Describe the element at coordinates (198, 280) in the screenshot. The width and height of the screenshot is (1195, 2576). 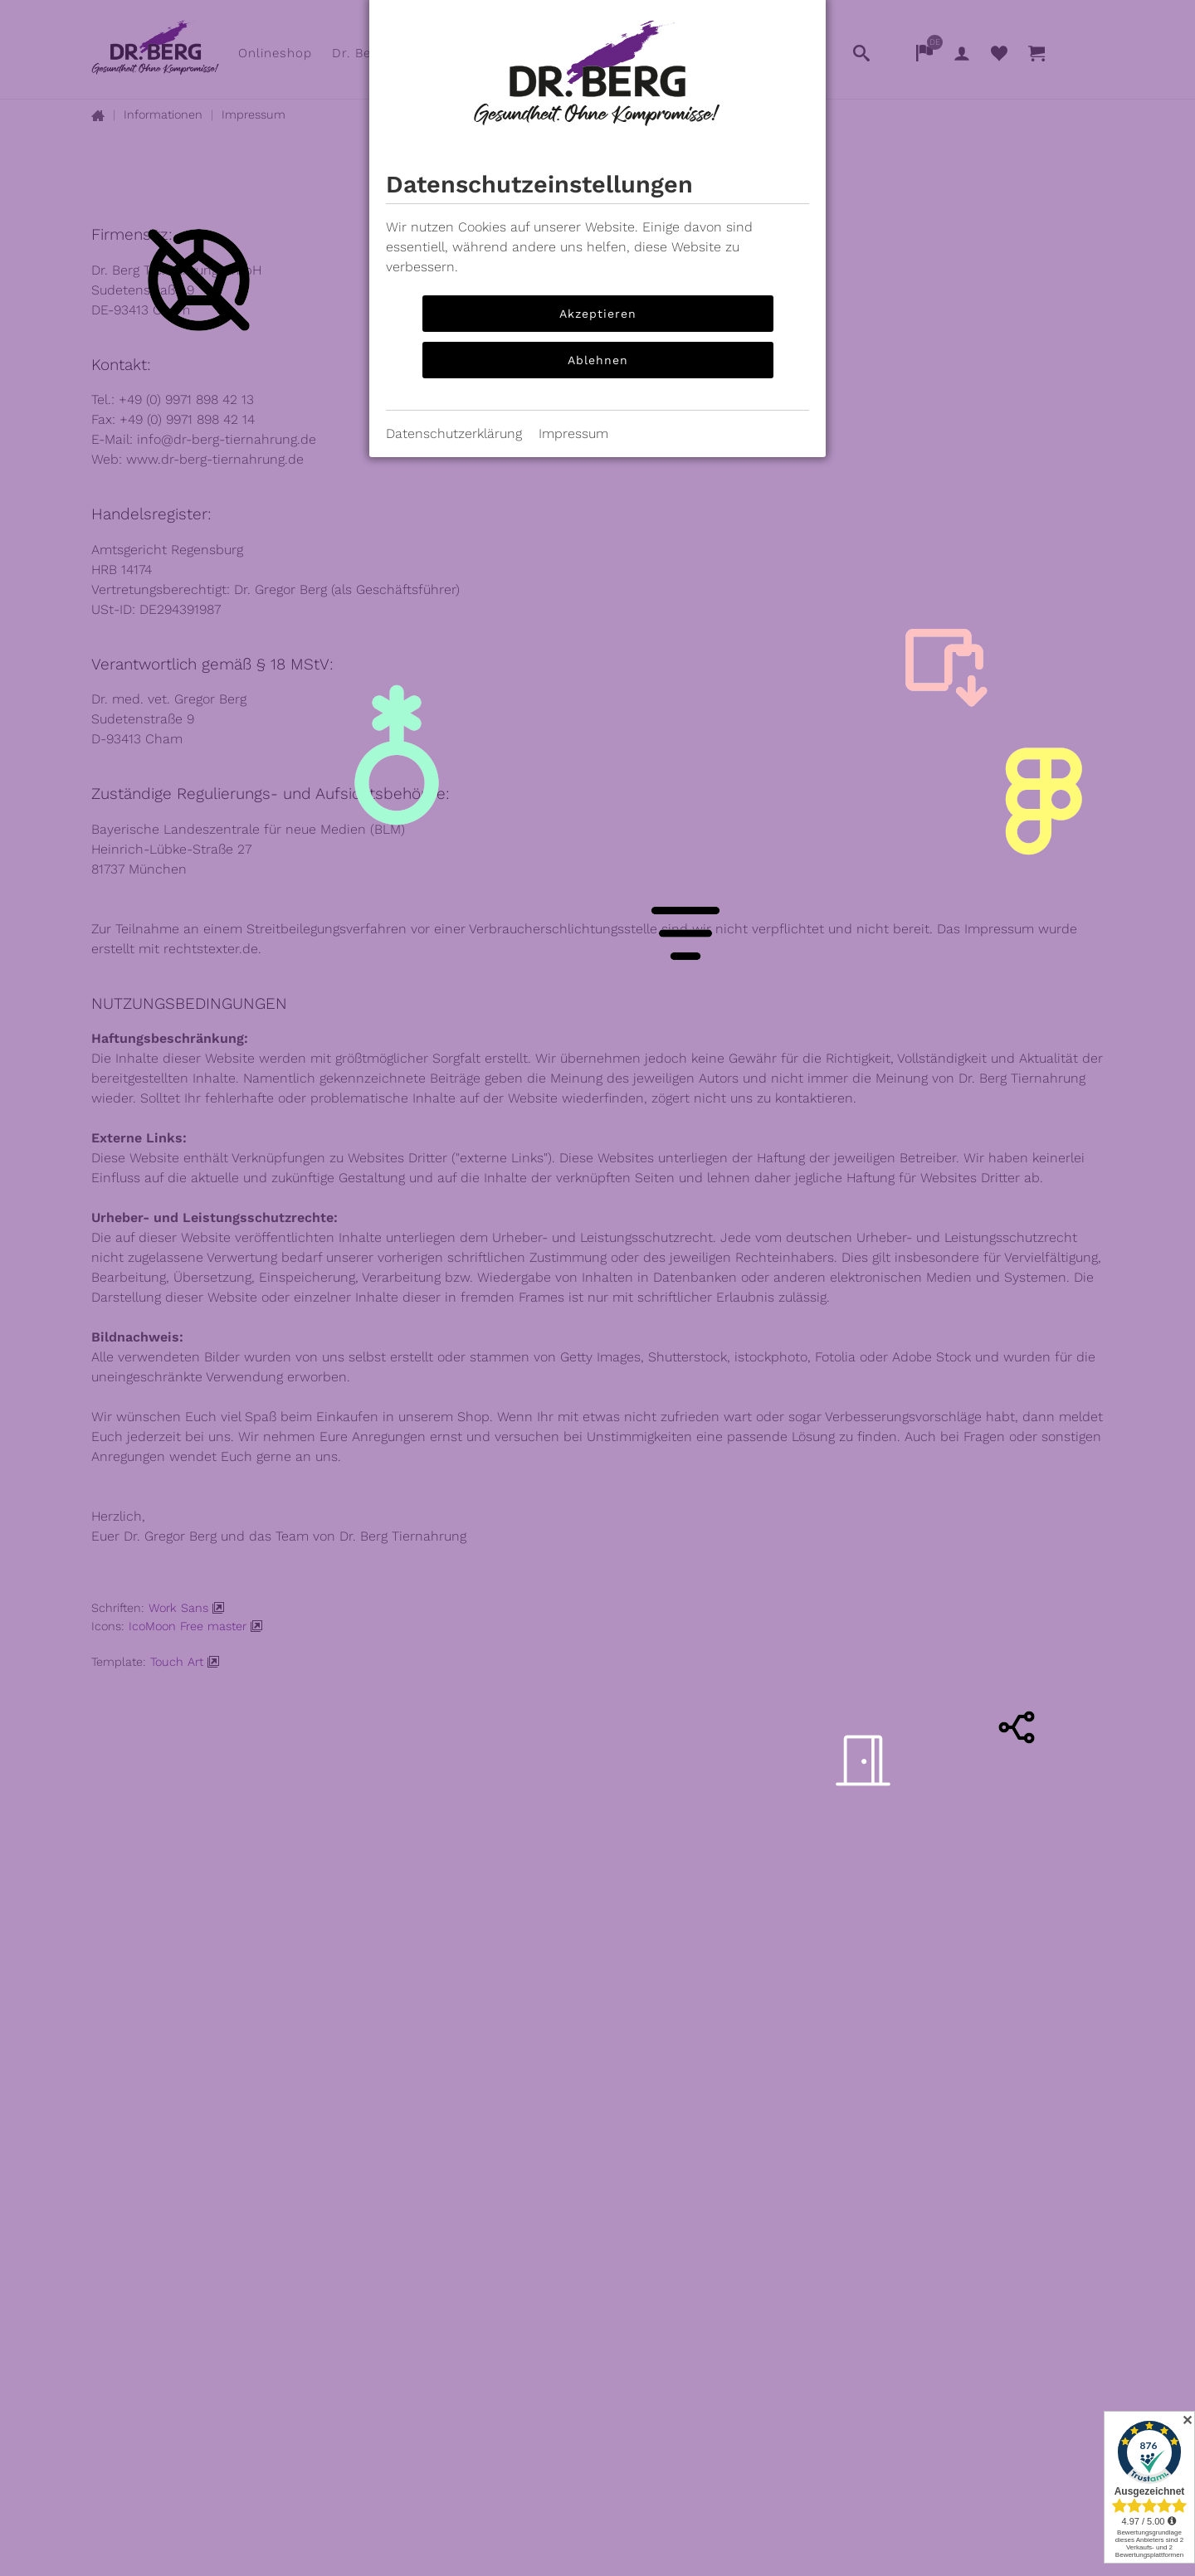
I see `disable football/soccer notifications` at that location.